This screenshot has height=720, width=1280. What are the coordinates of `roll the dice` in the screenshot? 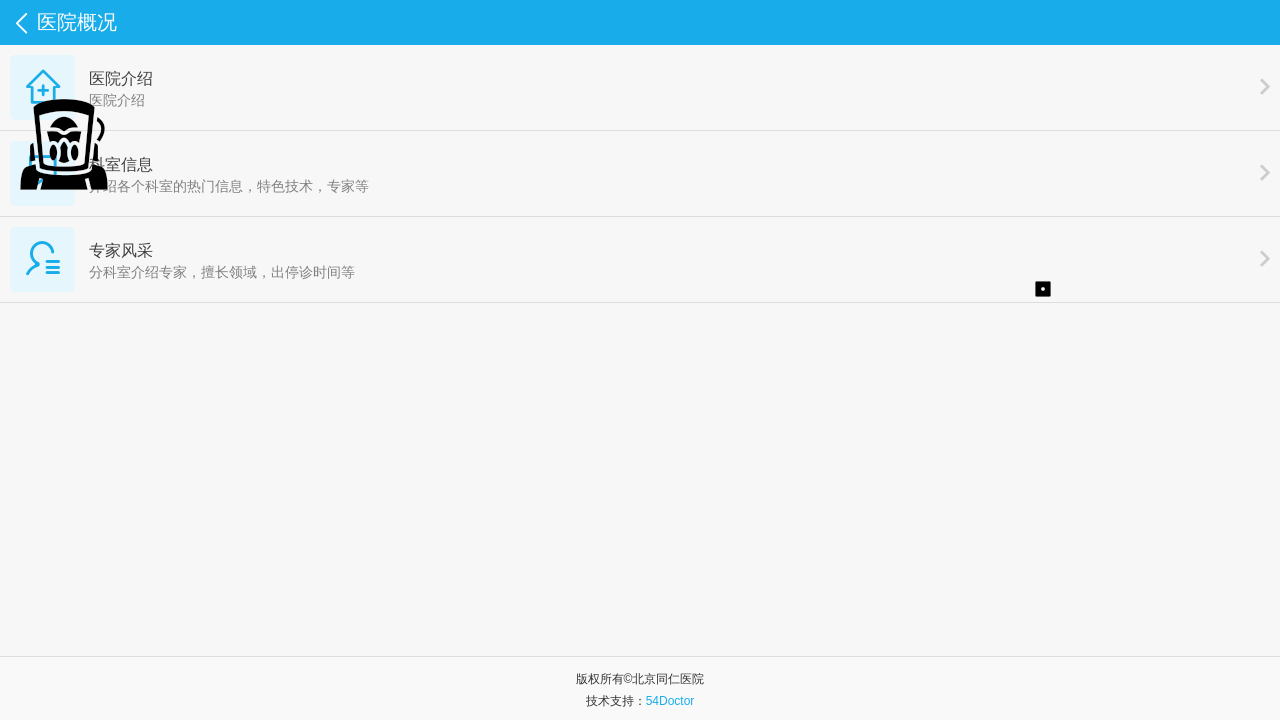 It's located at (1043, 289).